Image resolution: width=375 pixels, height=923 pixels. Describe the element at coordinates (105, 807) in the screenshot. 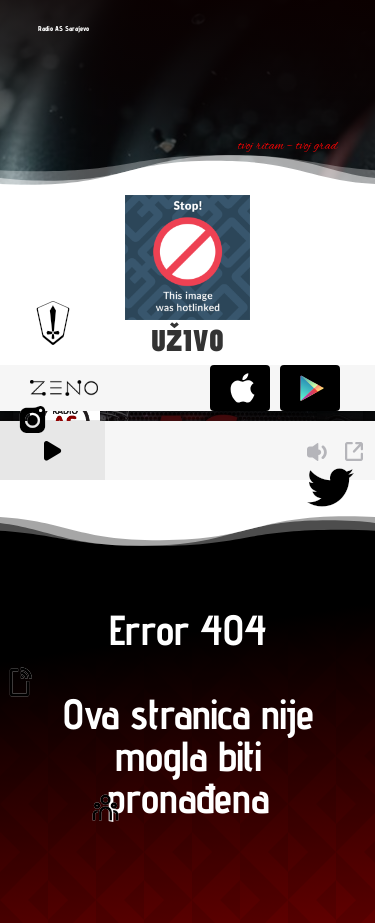

I see `view team members` at that location.